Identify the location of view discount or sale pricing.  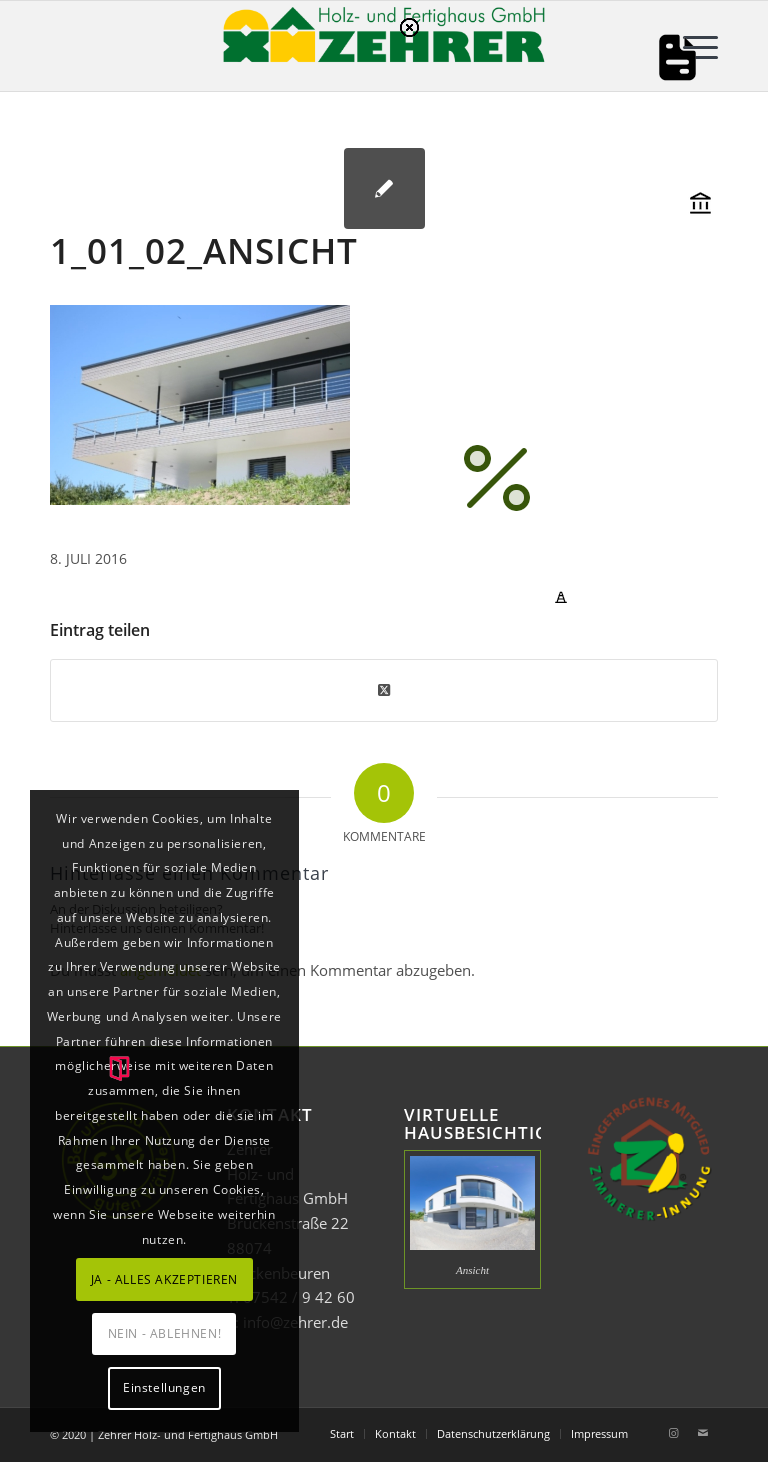
(497, 478).